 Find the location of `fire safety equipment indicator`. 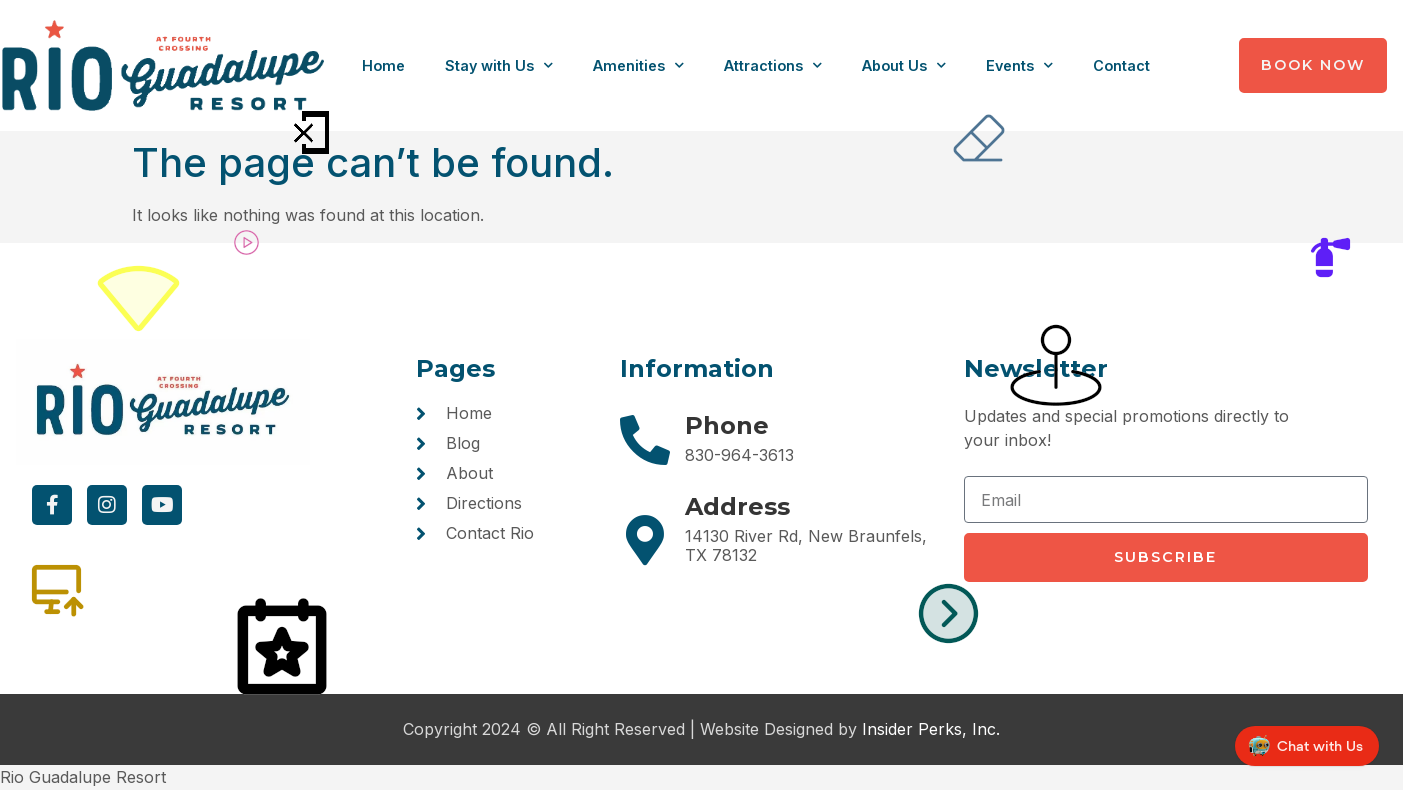

fire safety equipment indicator is located at coordinates (1330, 257).